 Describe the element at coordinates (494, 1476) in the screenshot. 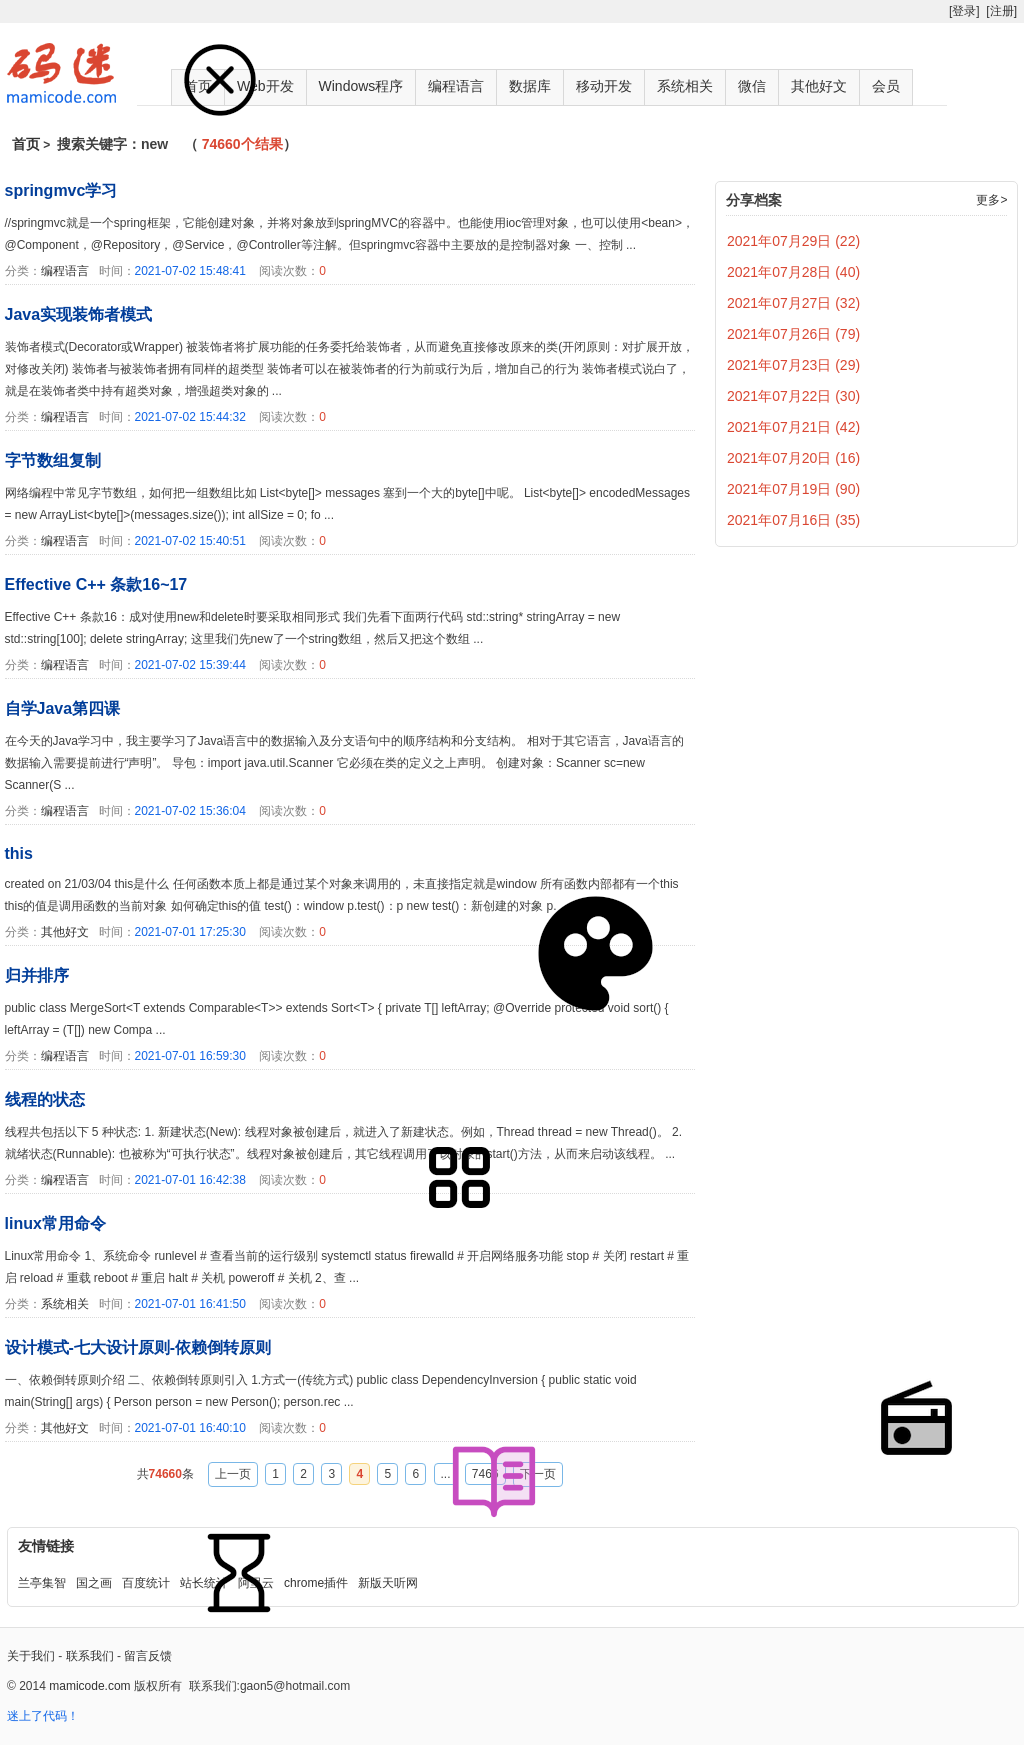

I see `open reading mode or e-reader` at that location.